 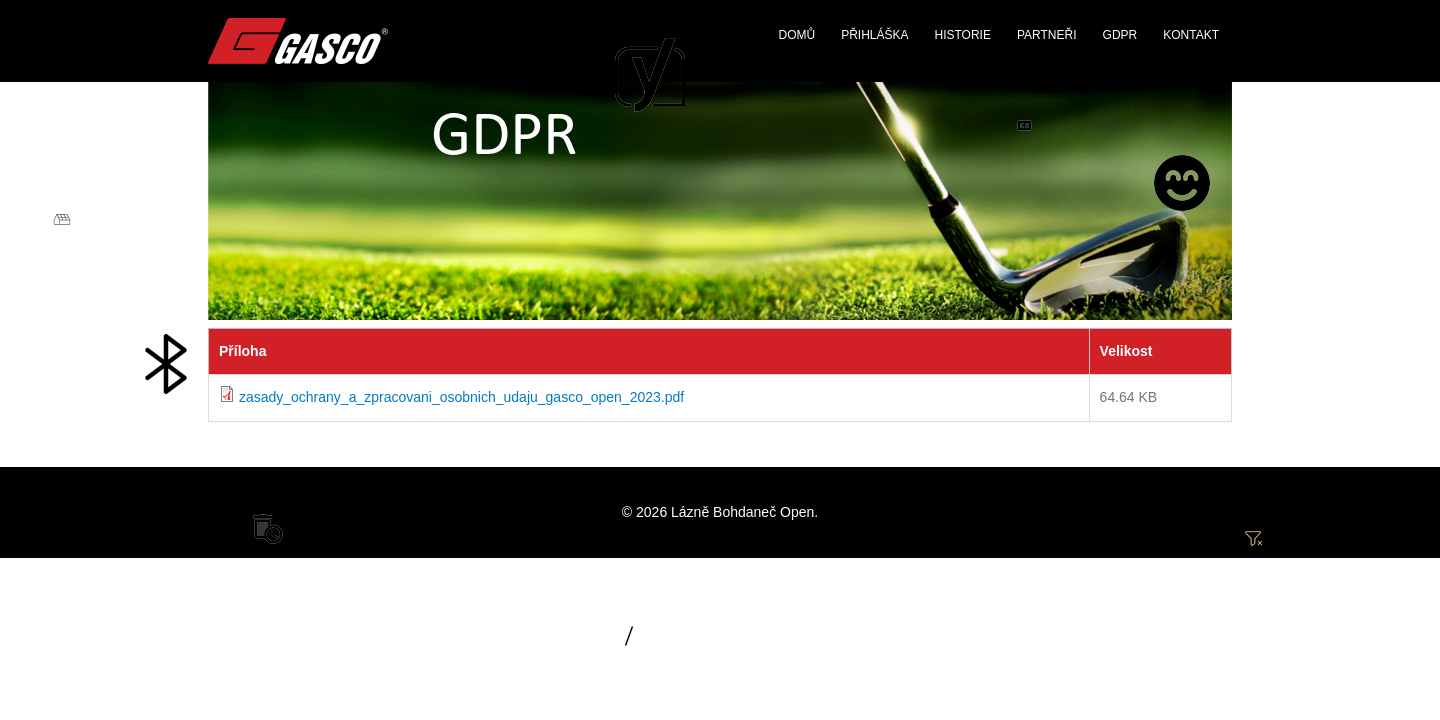 What do you see at coordinates (629, 636) in the screenshot?
I see `indicates a disabled or unavailable feature` at bounding box center [629, 636].